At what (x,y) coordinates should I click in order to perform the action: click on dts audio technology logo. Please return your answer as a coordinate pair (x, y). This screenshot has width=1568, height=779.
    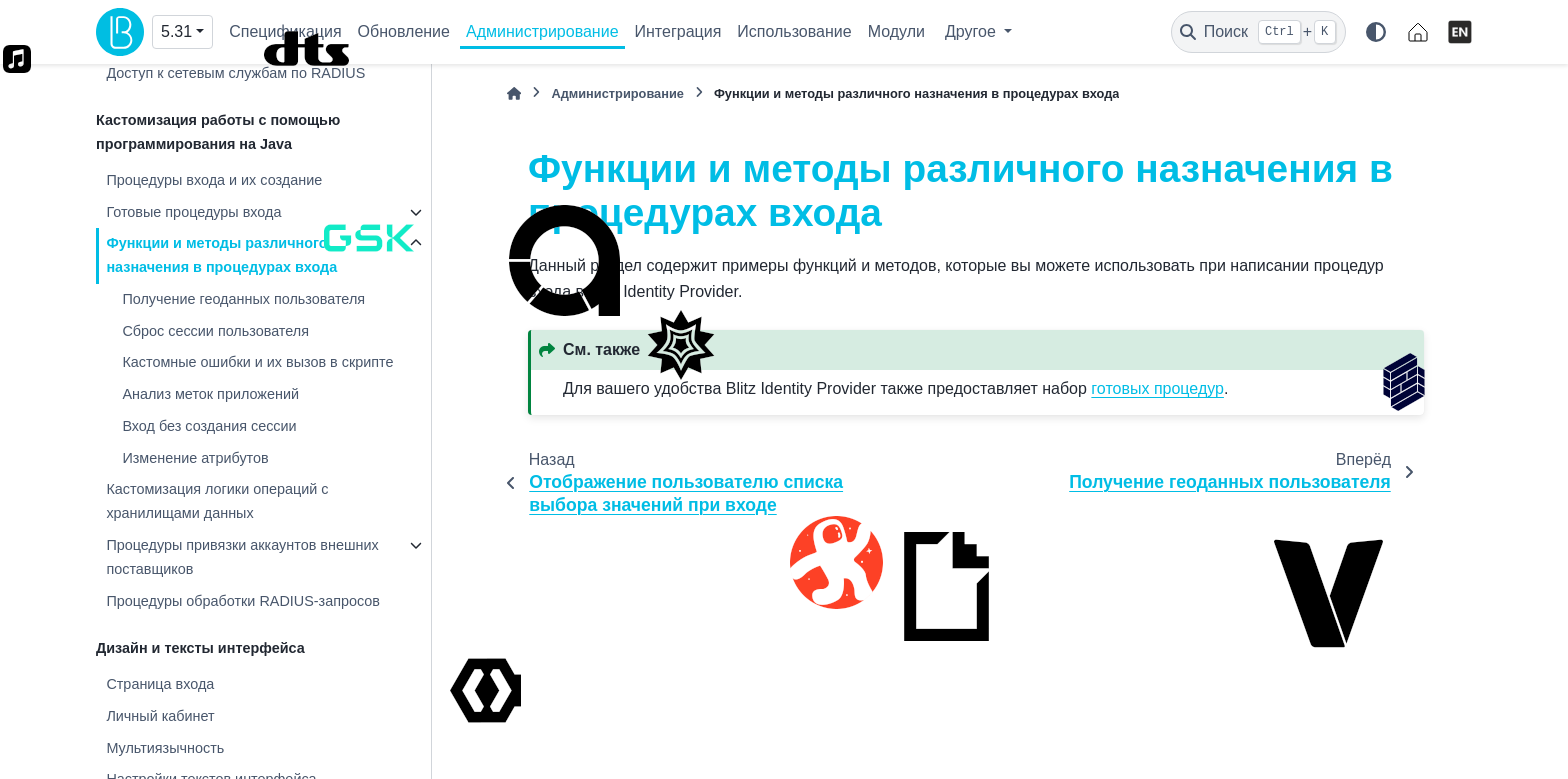
    Looking at the image, I should click on (306, 48).